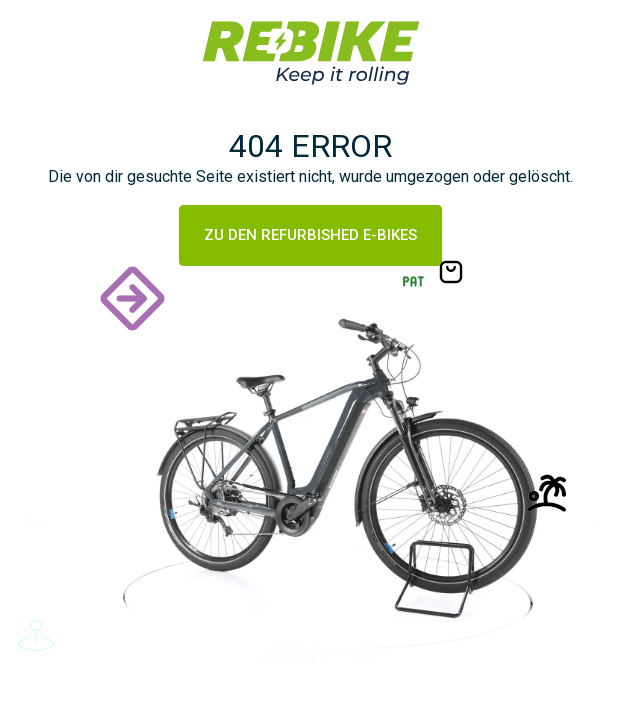 This screenshot has width=621, height=720. What do you see at coordinates (546, 493) in the screenshot?
I see `indicates vacation or travel mode` at bounding box center [546, 493].